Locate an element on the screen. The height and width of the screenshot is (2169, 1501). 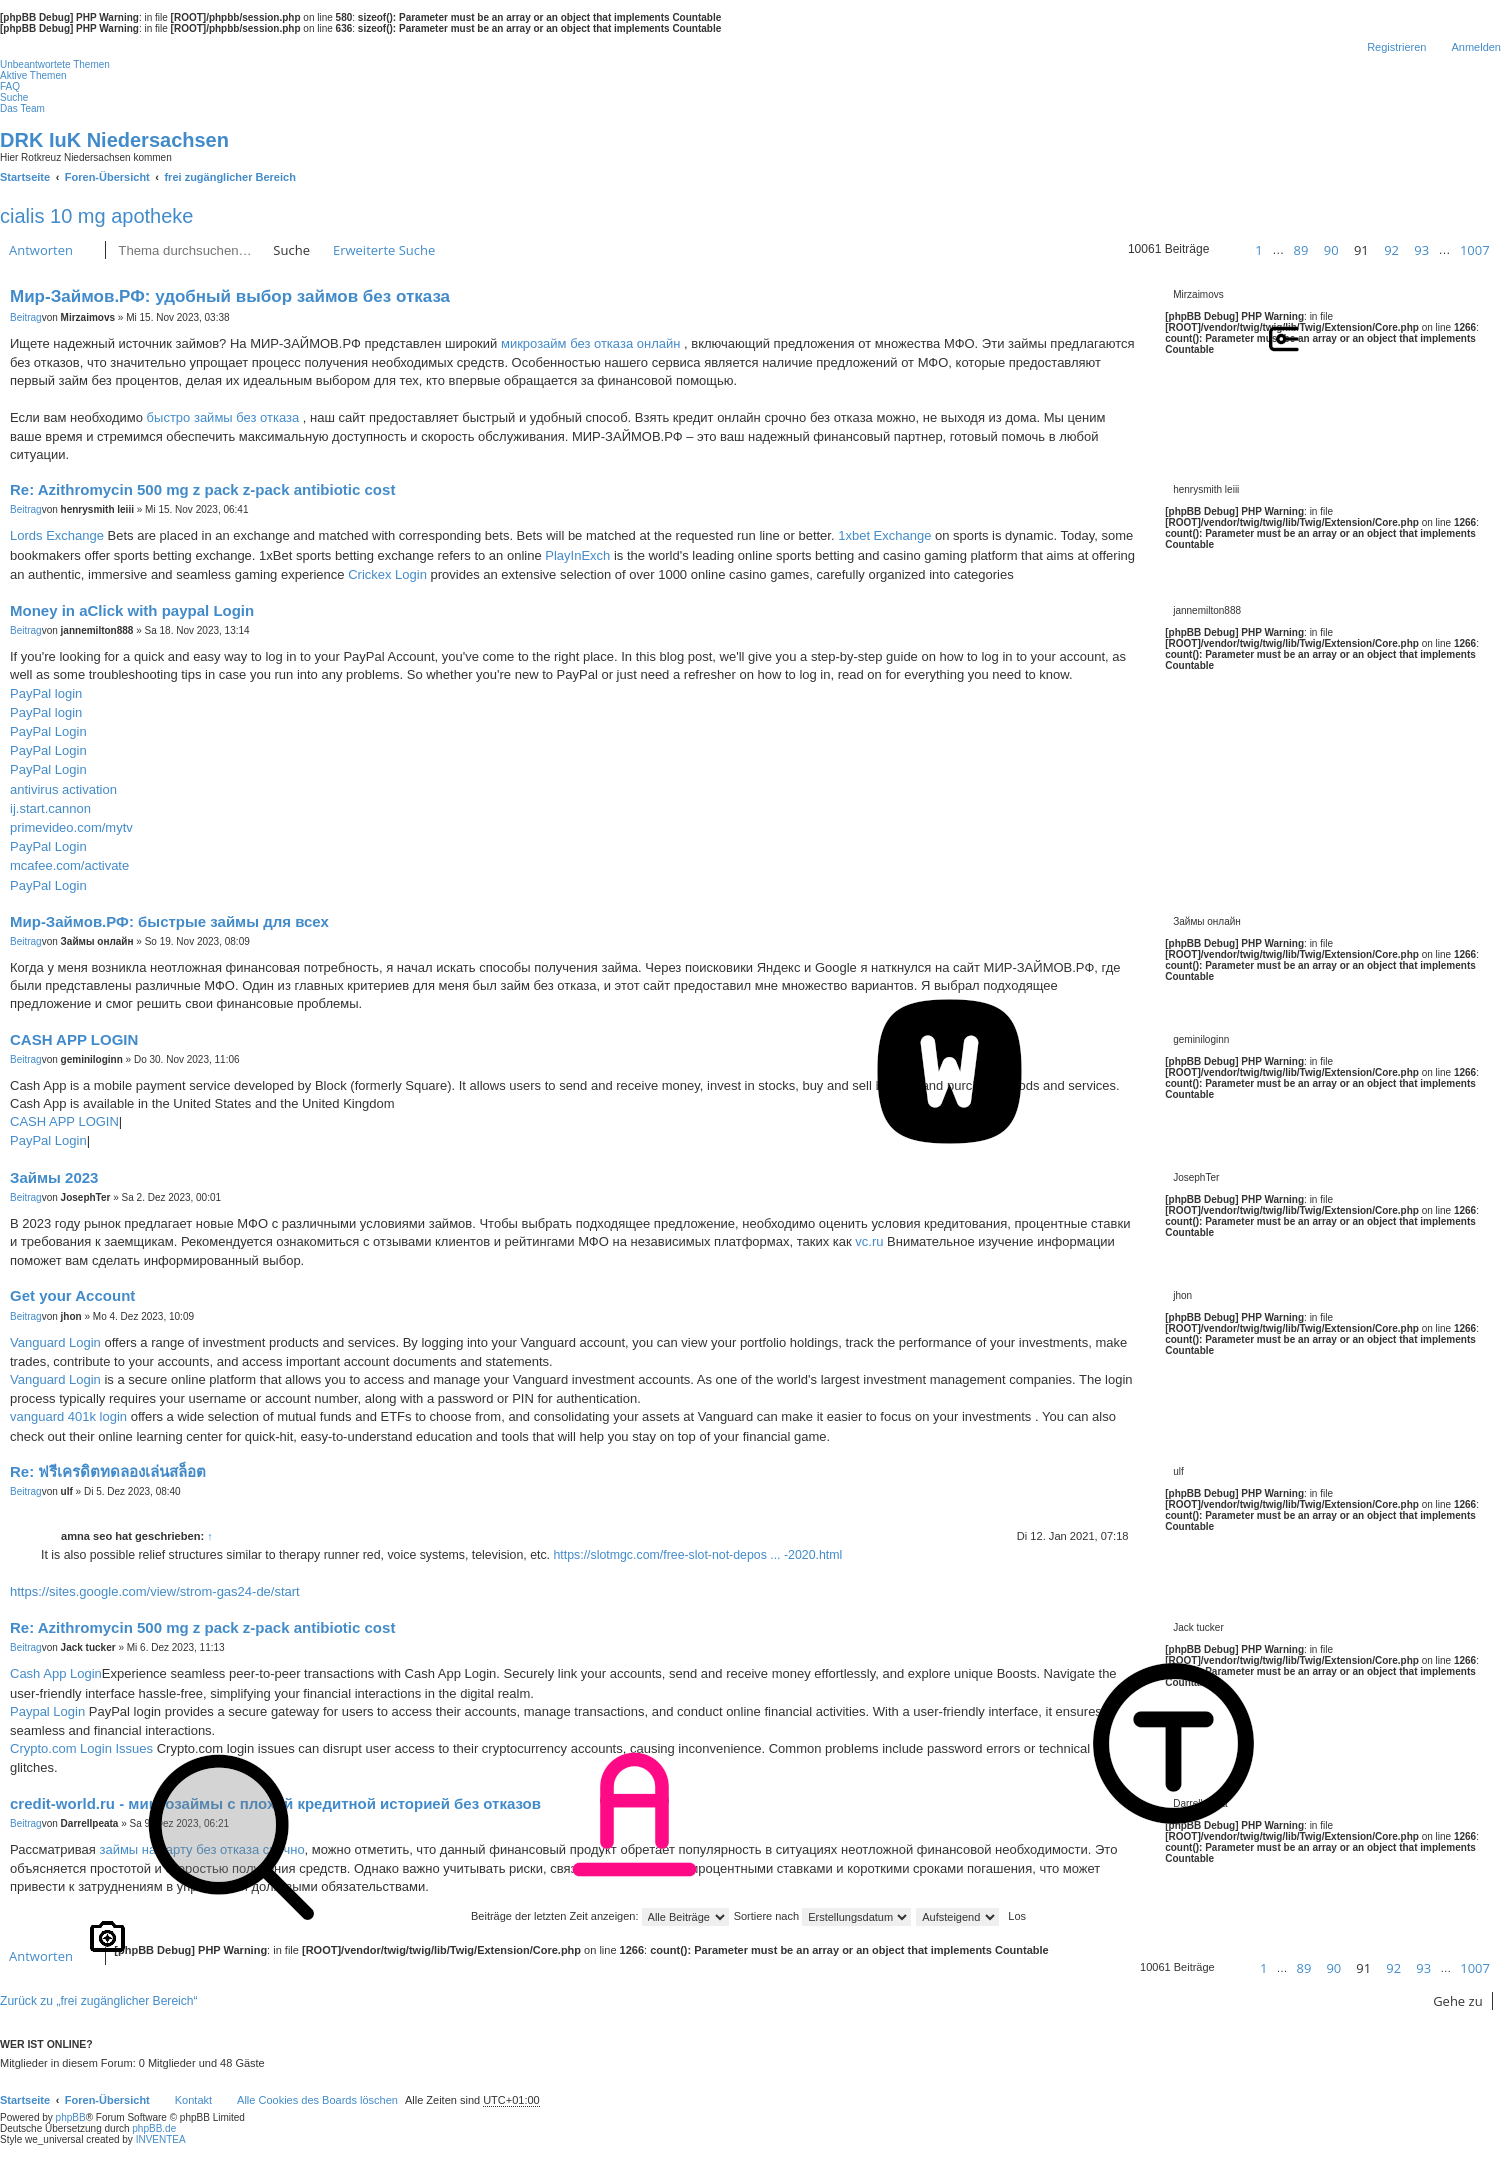
enhance or improve photo quality is located at coordinates (107, 1936).